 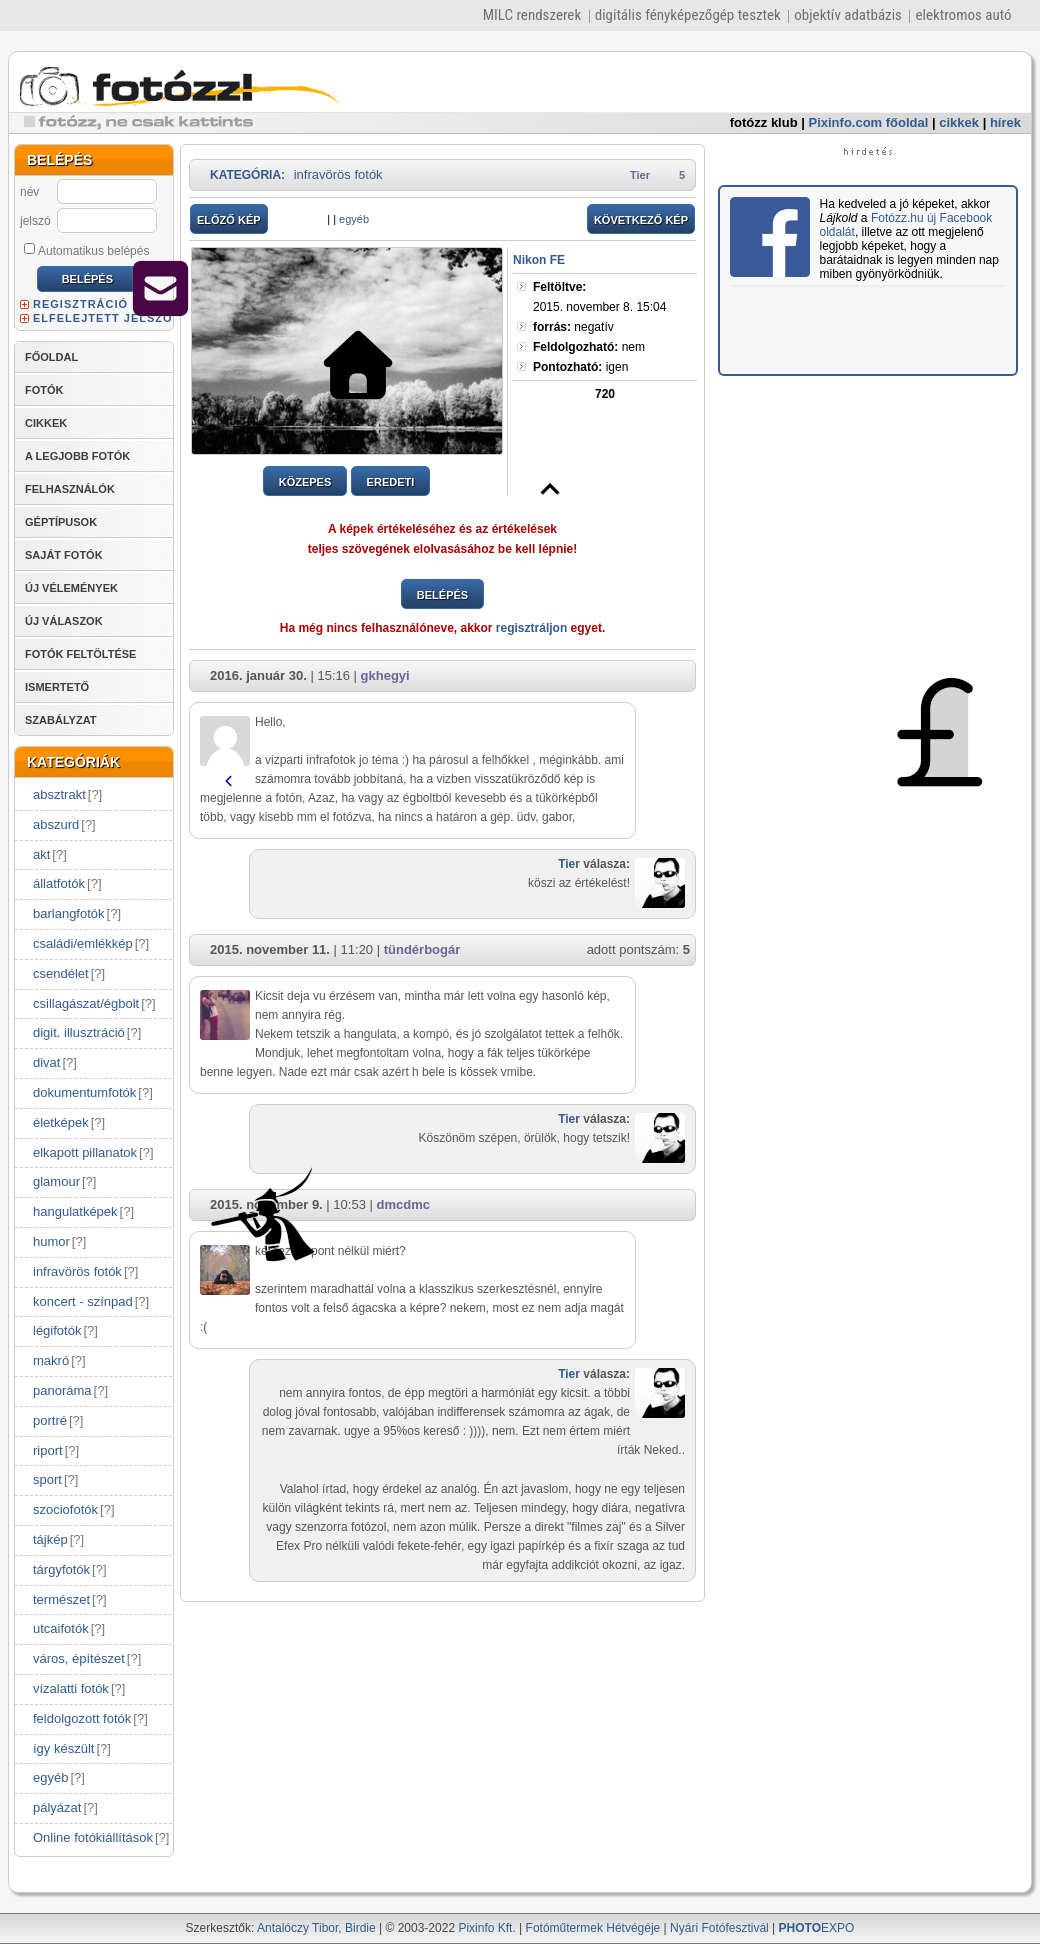 What do you see at coordinates (229, 781) in the screenshot?
I see `go back to the previous screen` at bounding box center [229, 781].